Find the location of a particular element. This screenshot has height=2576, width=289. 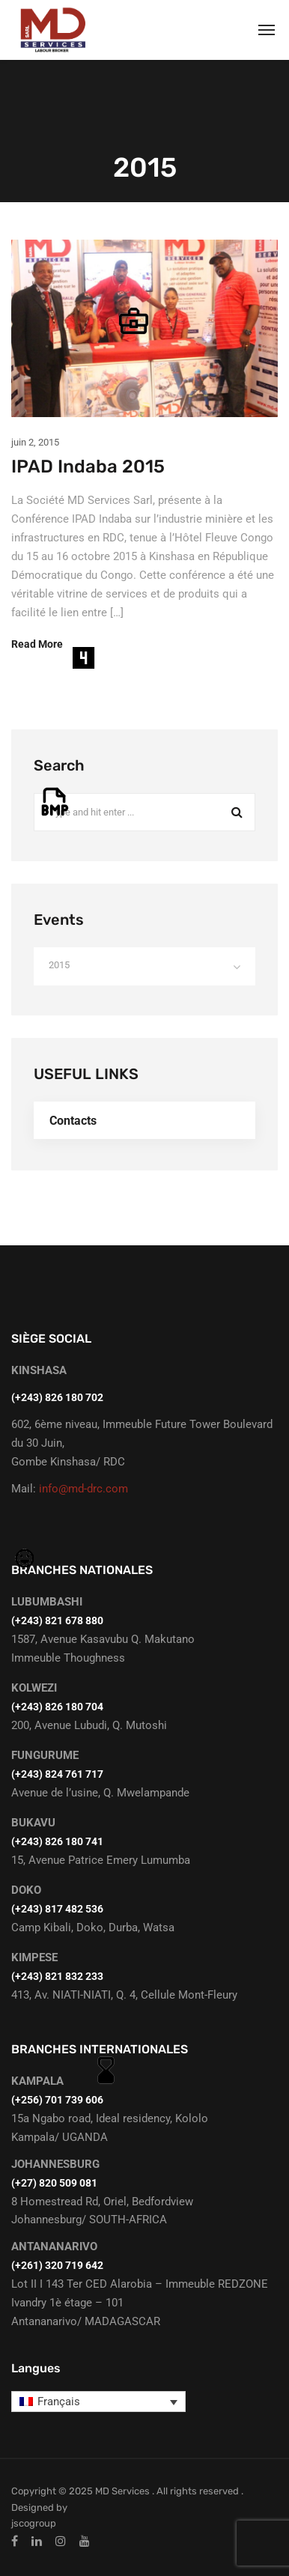

access work or business-related features is located at coordinates (133, 321).